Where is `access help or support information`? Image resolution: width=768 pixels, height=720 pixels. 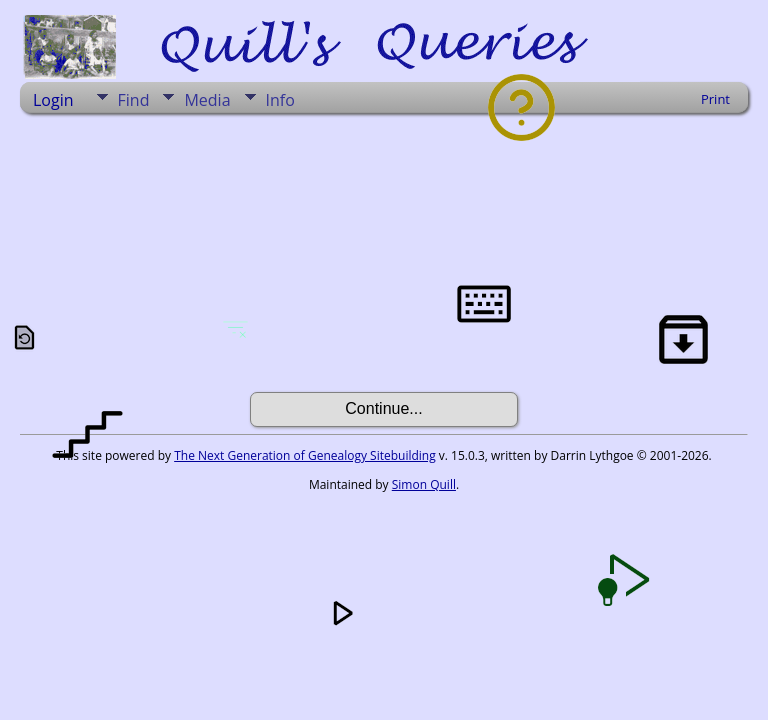
access help or support information is located at coordinates (521, 107).